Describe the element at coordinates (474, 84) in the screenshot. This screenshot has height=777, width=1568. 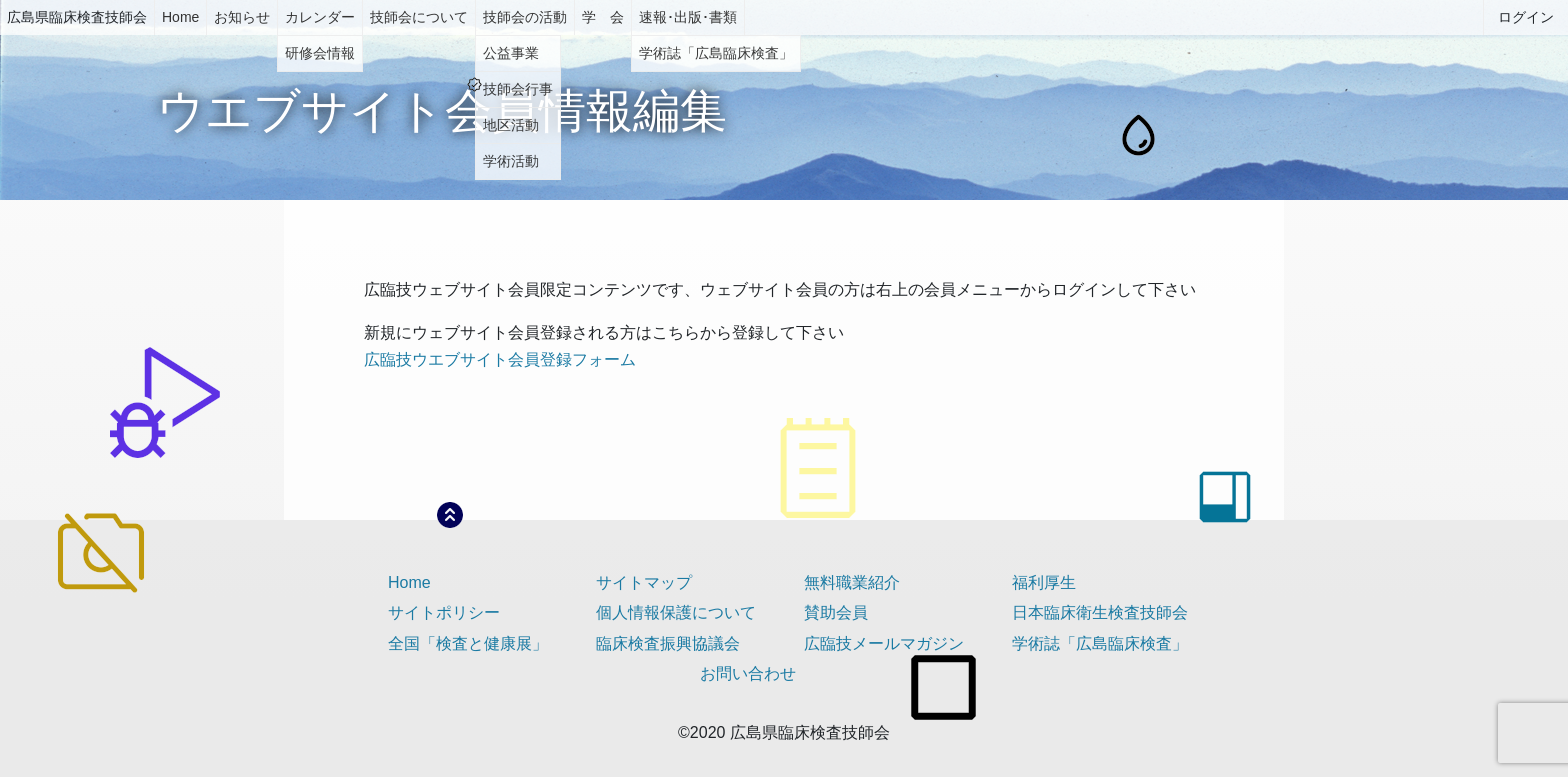
I see `indicates a verified or authenticated account` at that location.